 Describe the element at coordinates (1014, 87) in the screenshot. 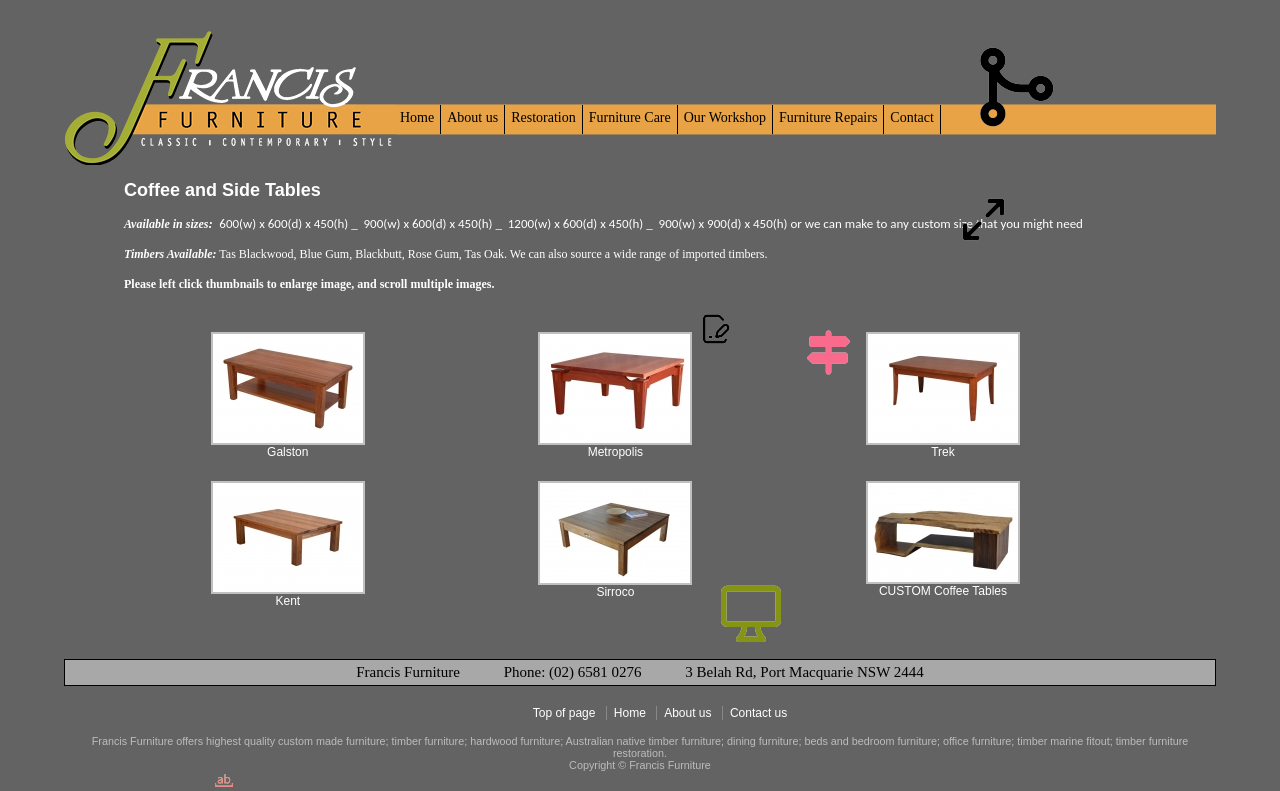

I see `merge a branch into the main codebase` at that location.